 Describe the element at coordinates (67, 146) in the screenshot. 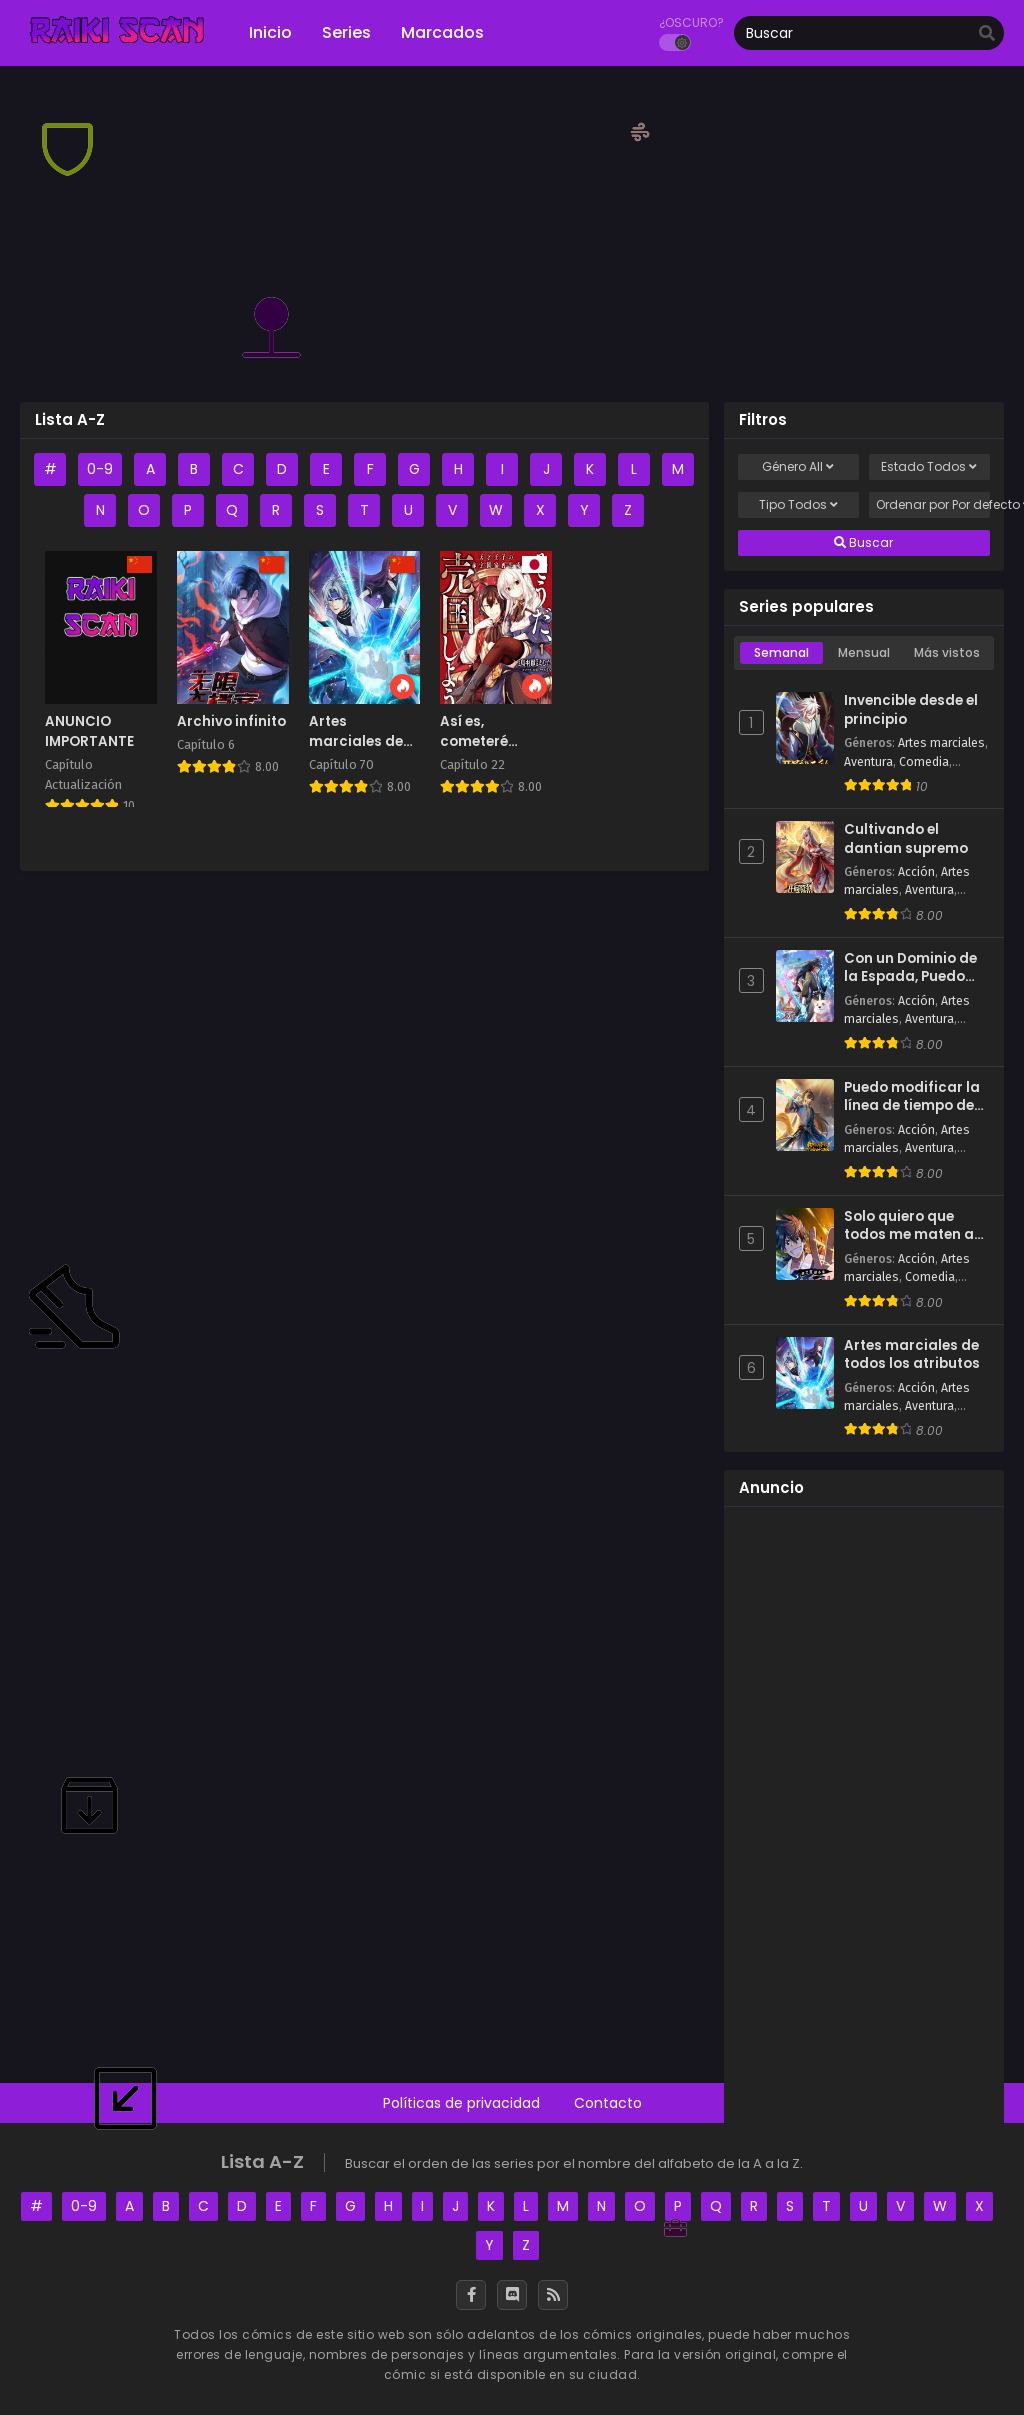

I see `access security settings` at that location.